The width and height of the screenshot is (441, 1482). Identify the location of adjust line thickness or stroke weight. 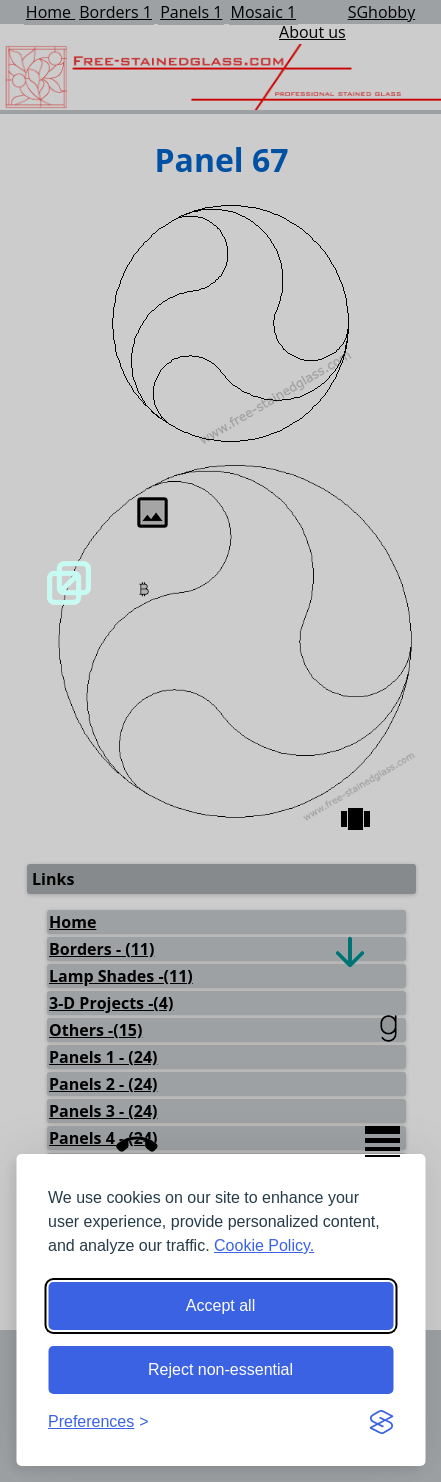
(382, 1141).